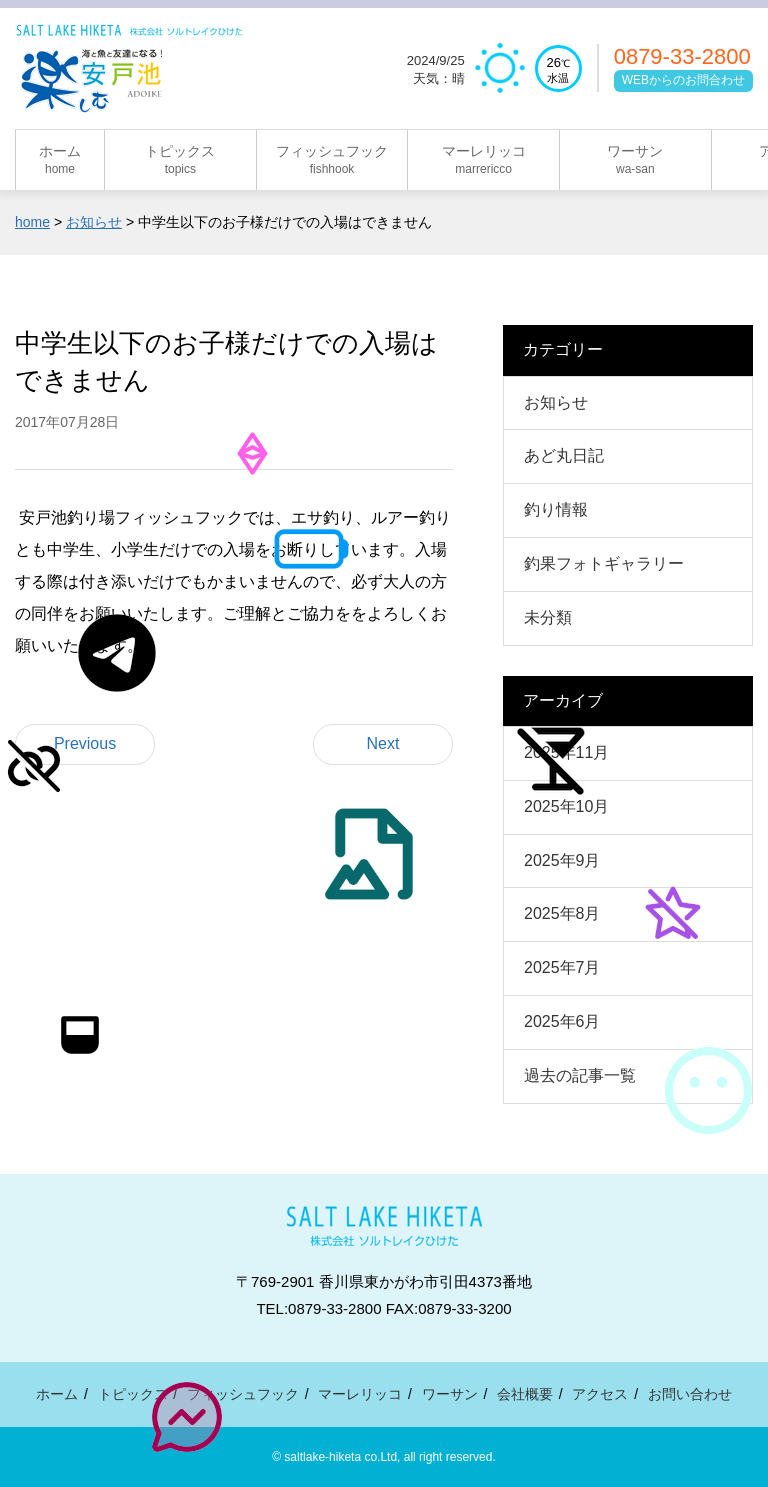 The width and height of the screenshot is (768, 1487). What do you see at coordinates (553, 759) in the screenshot?
I see `indicates an alcohol-free zone or no drinks allowed` at bounding box center [553, 759].